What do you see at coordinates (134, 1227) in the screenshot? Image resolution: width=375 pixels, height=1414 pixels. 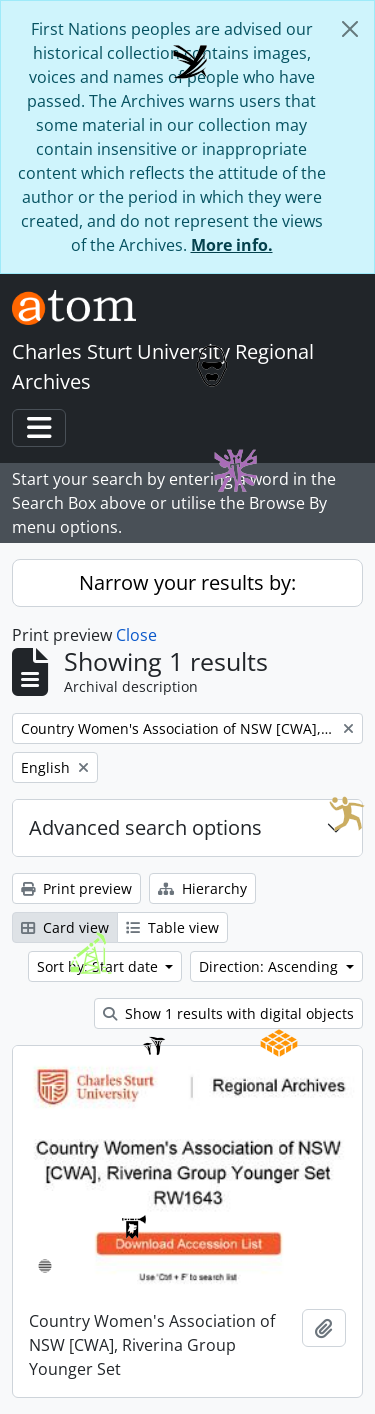 I see `announce a new achievement or milestone` at bounding box center [134, 1227].